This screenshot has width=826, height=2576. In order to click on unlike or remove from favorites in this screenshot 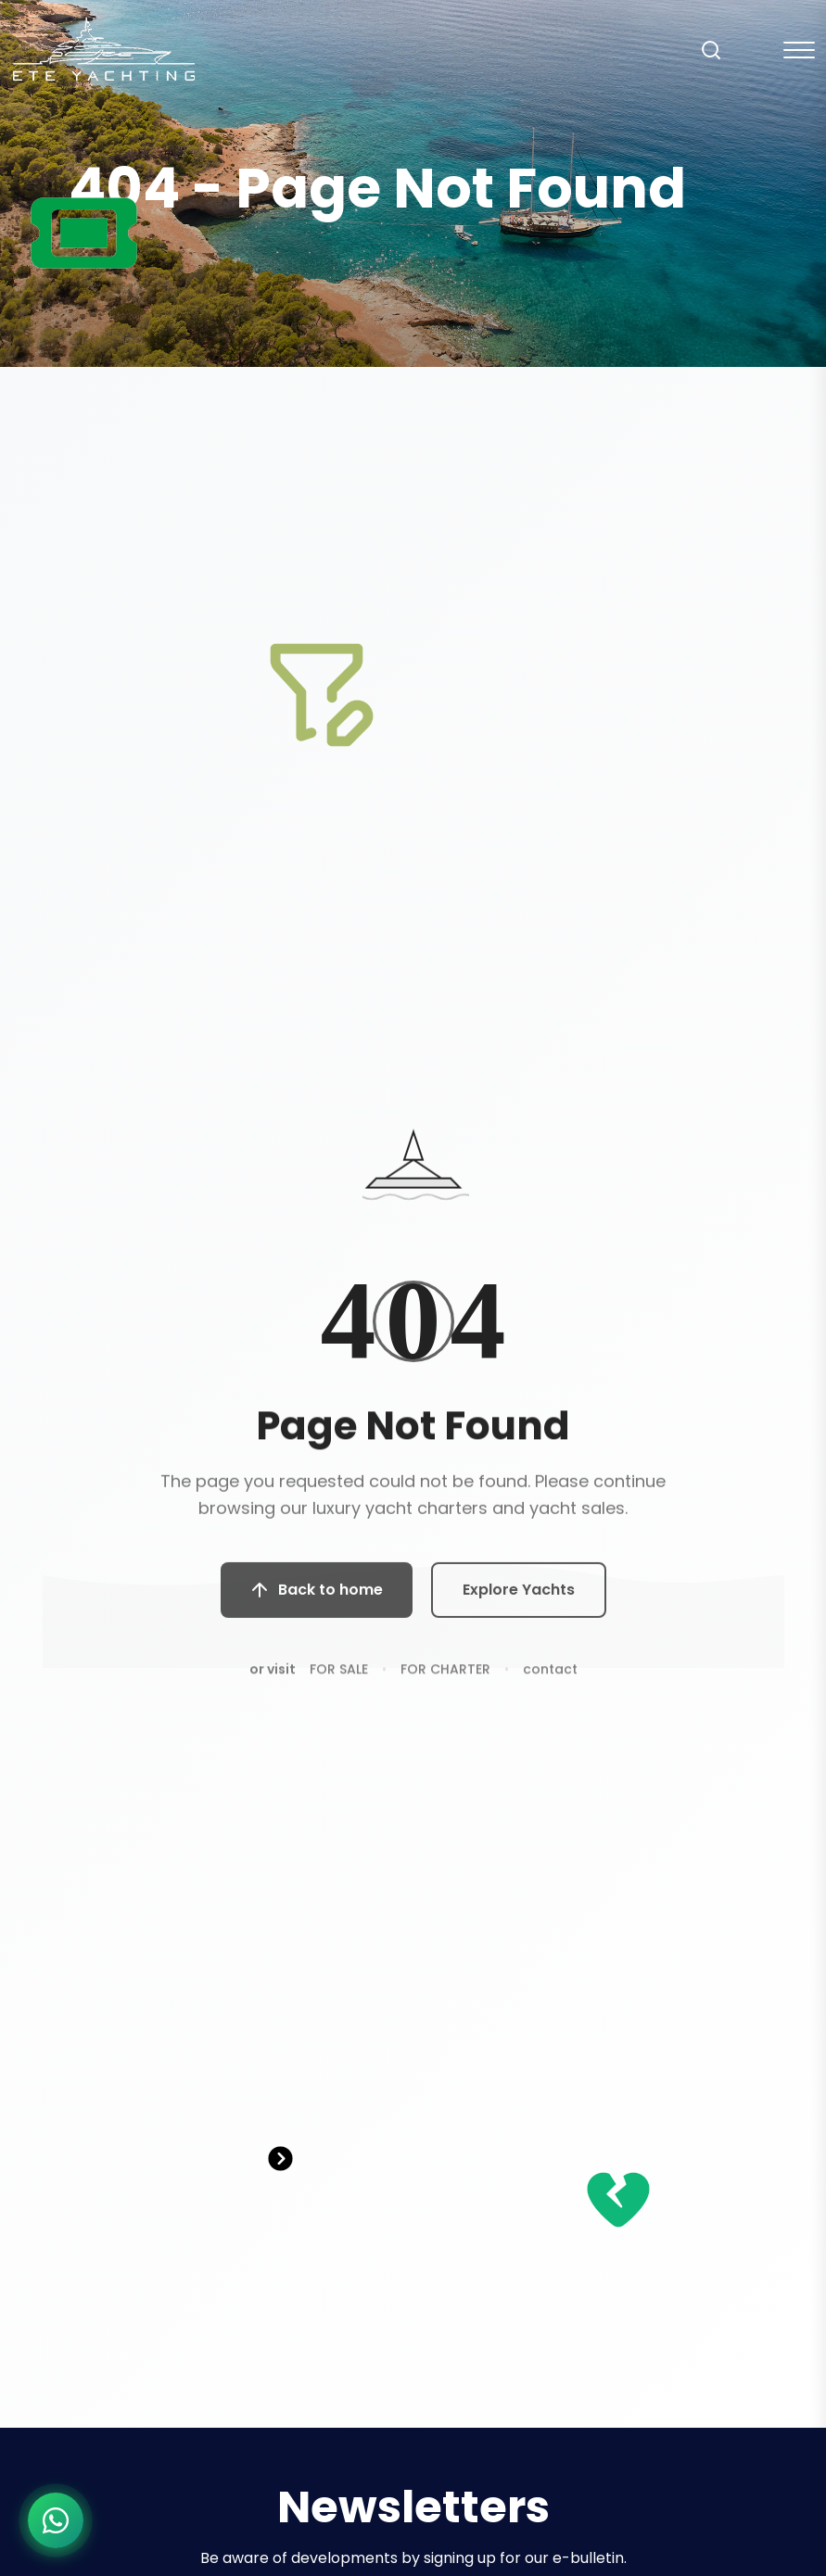, I will do `click(618, 2200)`.